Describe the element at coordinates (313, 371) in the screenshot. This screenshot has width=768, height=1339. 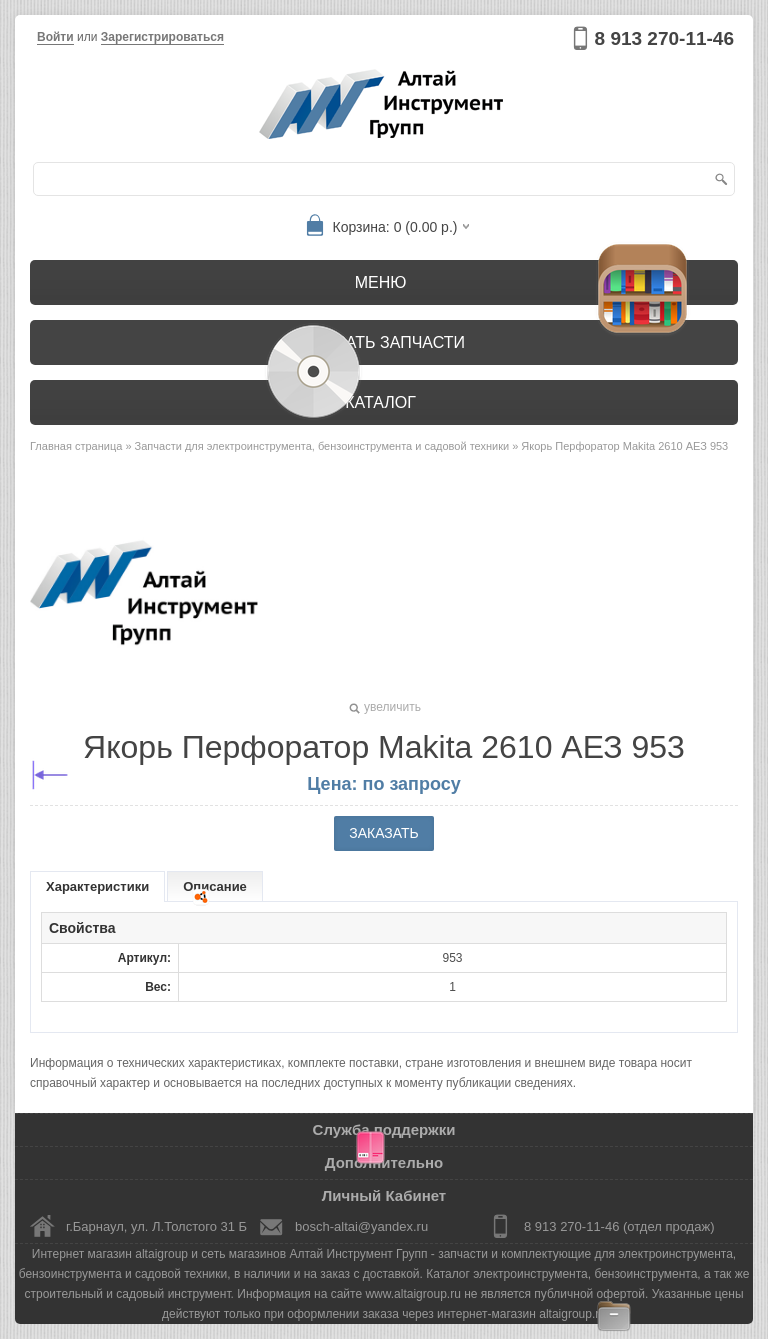
I see `indicates a DVD or optical disc drive` at that location.